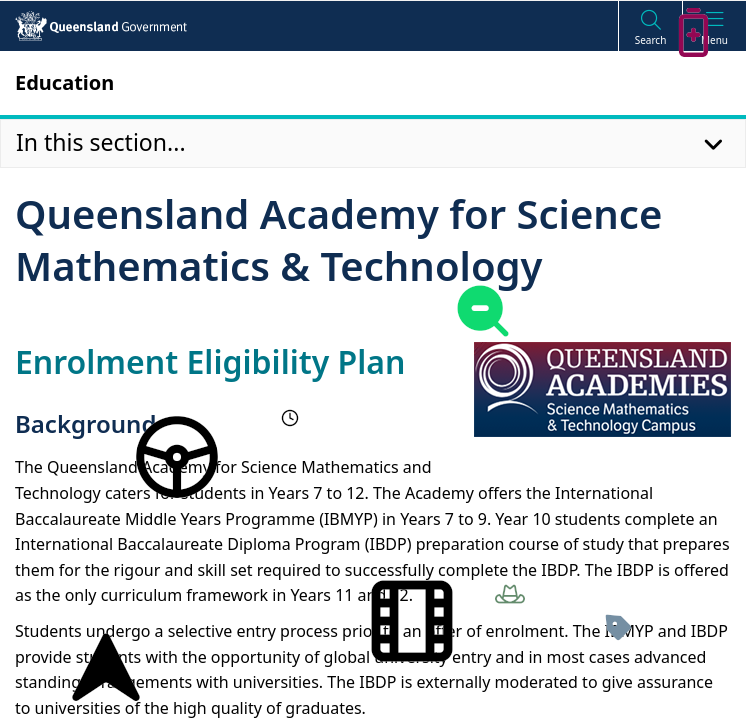 This screenshot has height=720, width=746. Describe the element at coordinates (177, 457) in the screenshot. I see `access vehicle or driving controls` at that location.